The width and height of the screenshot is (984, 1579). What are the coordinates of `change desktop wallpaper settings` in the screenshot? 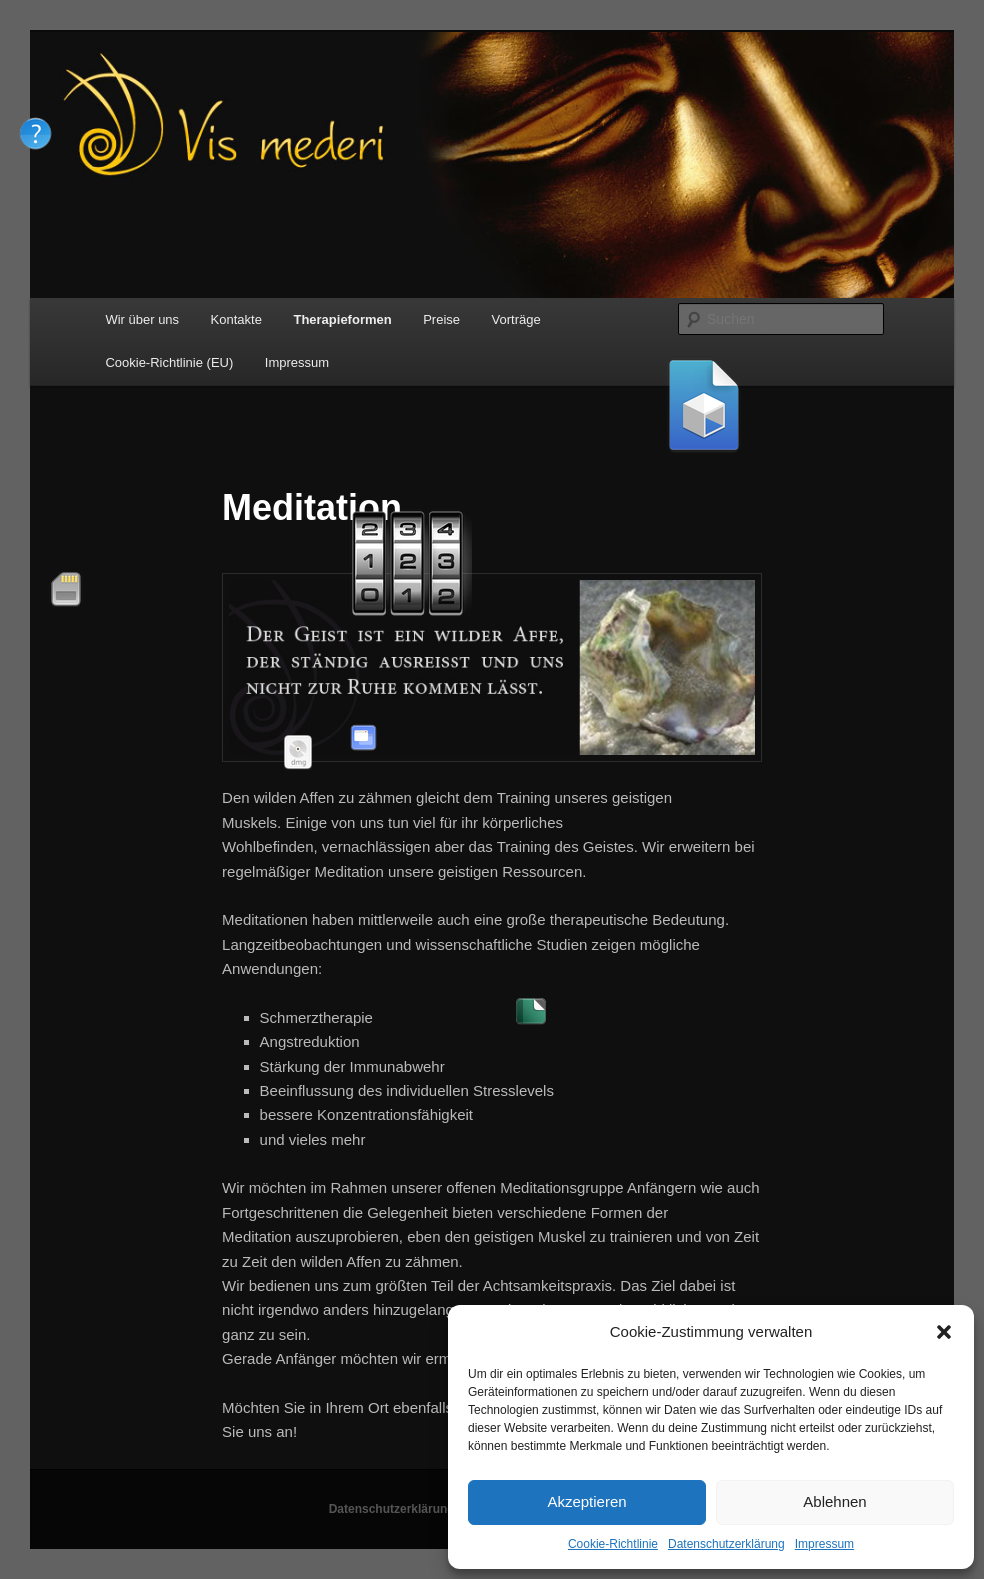 It's located at (531, 1010).